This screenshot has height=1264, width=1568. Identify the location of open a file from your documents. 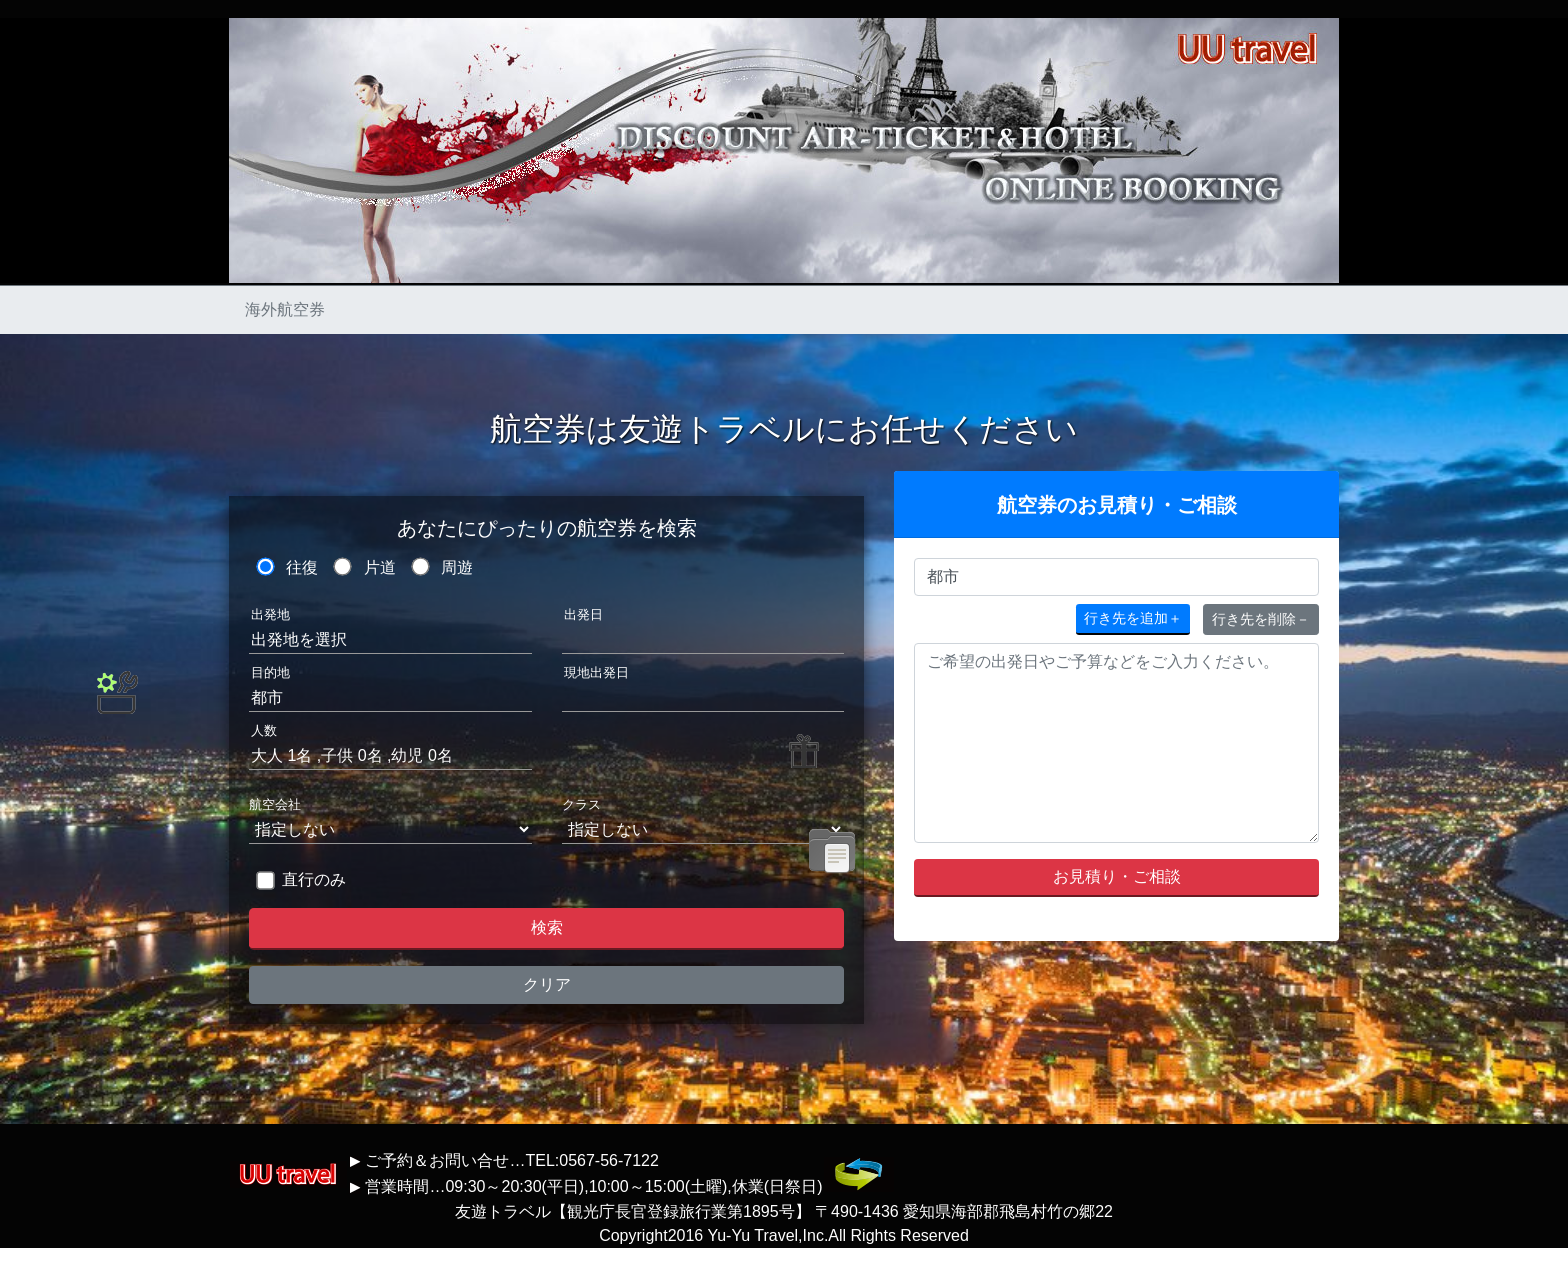
(832, 850).